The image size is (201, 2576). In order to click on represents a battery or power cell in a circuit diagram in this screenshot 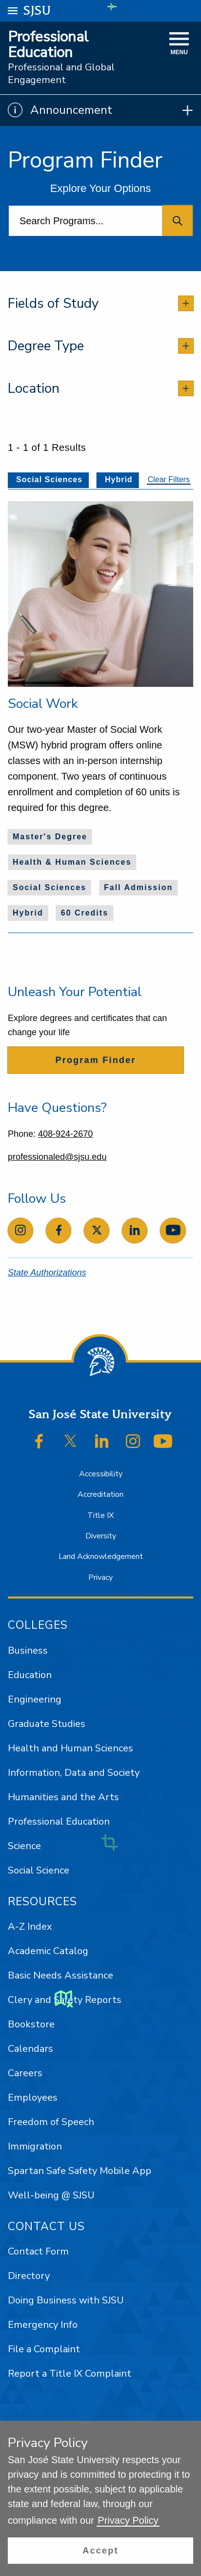, I will do `click(112, 6)`.